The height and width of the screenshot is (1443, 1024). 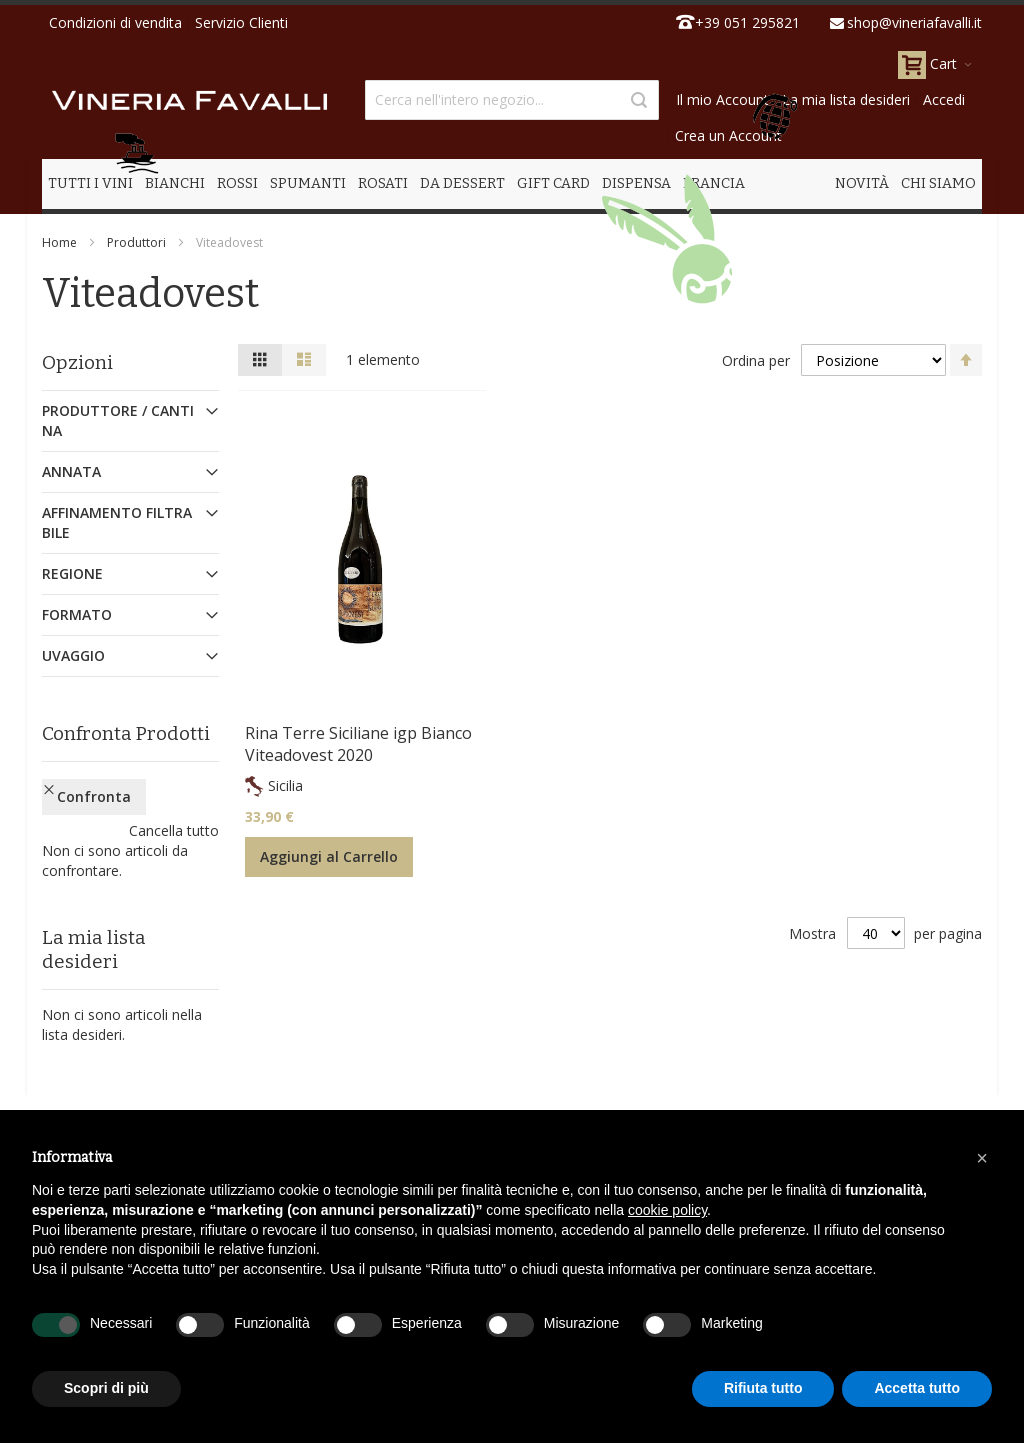 What do you see at coordinates (667, 239) in the screenshot?
I see `golden snitch icon from Harry Potter quidditch` at bounding box center [667, 239].